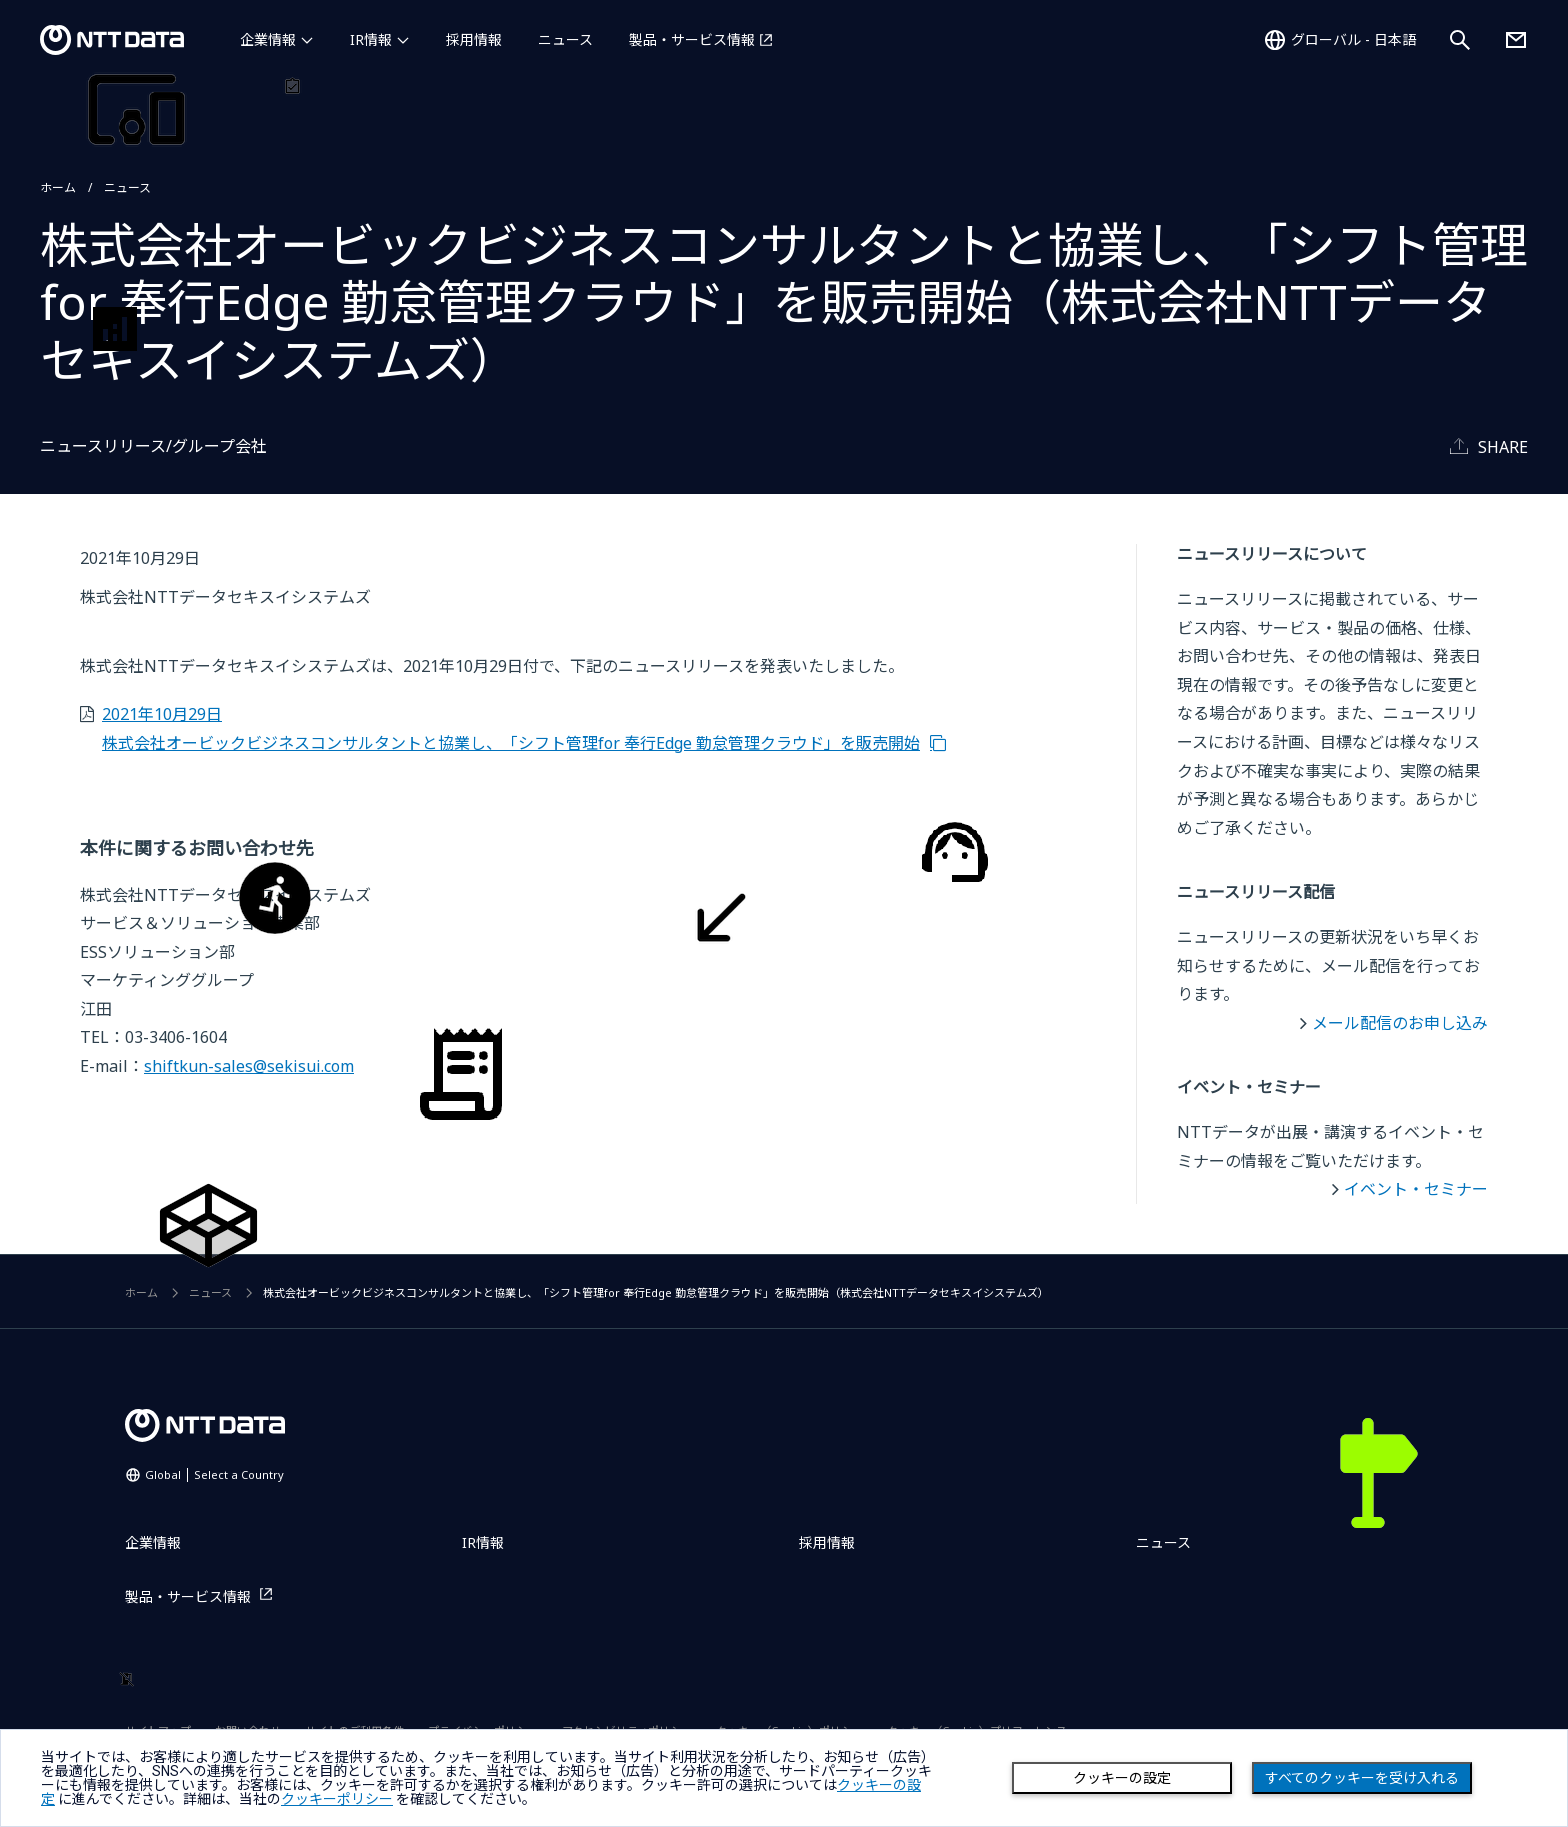 The image size is (1568, 1827). Describe the element at coordinates (115, 329) in the screenshot. I see `view analytics and statistics` at that location.